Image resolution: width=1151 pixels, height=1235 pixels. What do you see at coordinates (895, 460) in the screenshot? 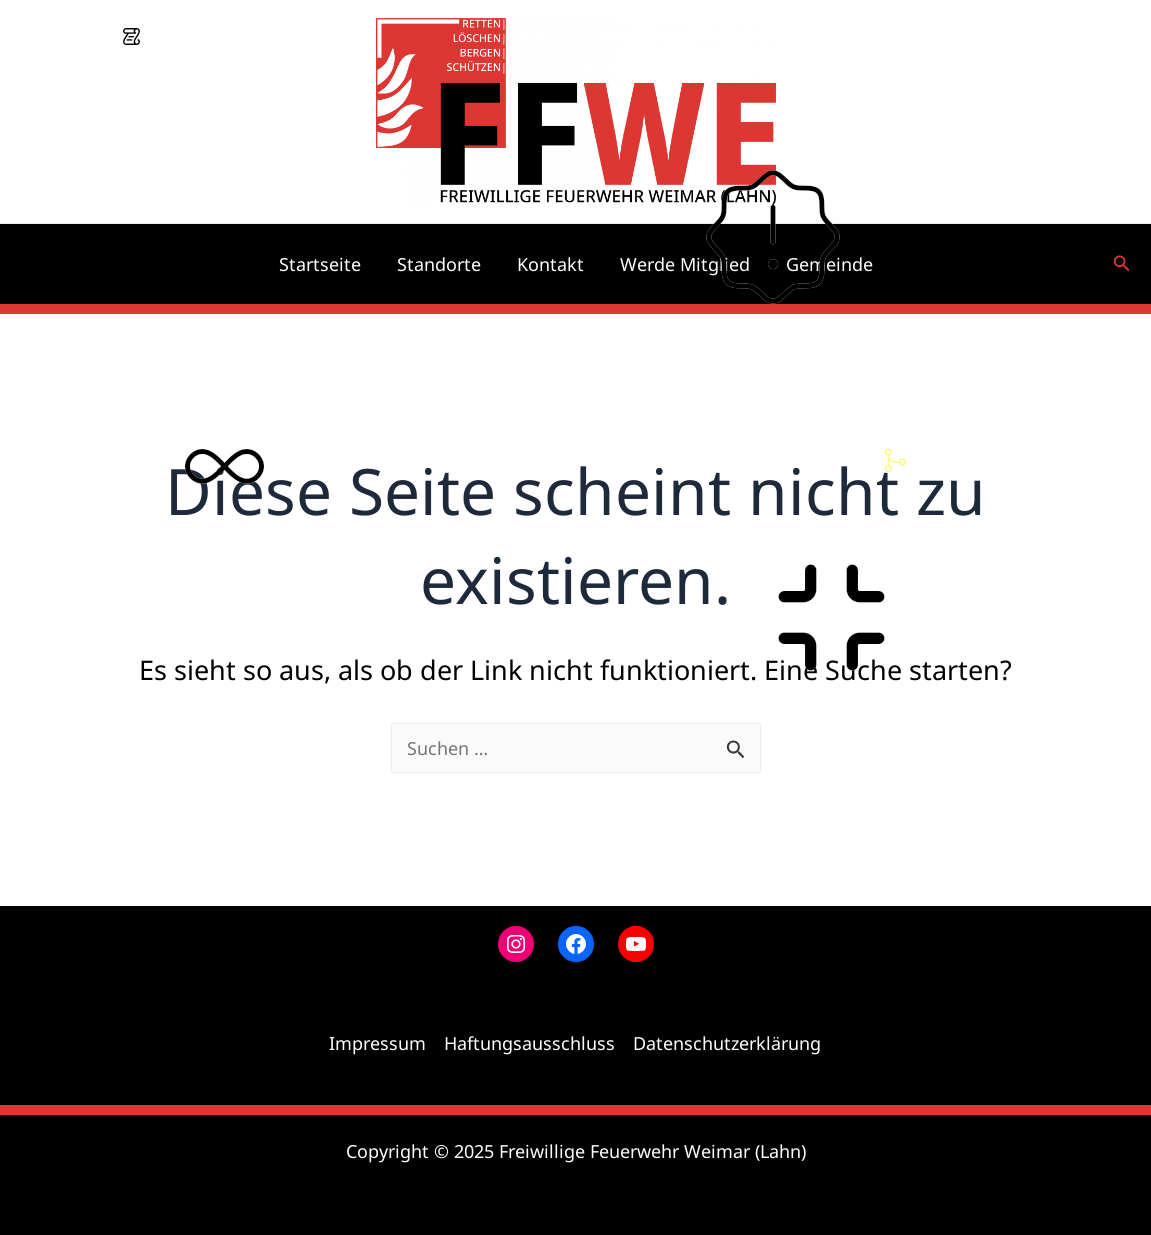
I see `merge a branch into the main codebase` at bounding box center [895, 460].